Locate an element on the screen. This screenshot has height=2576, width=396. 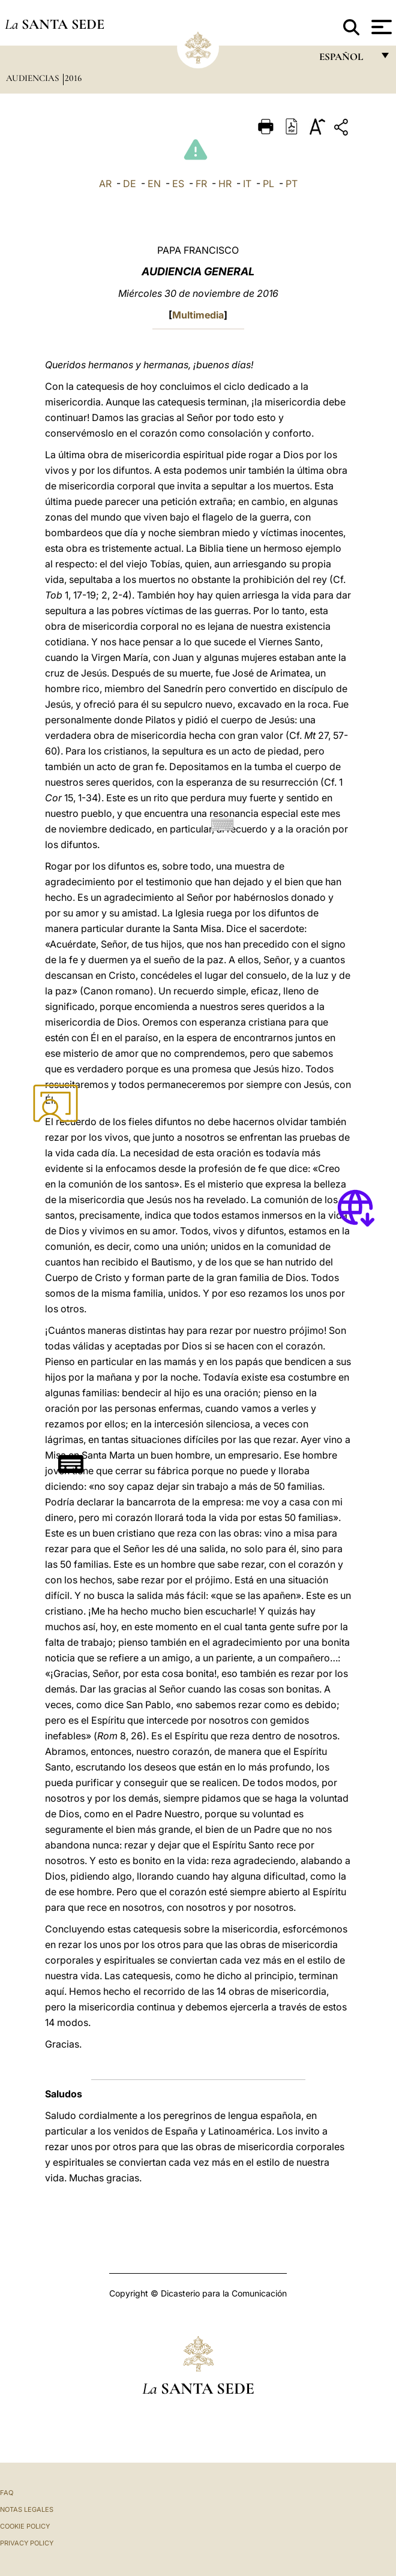
open the on-screen keyboard is located at coordinates (71, 1464).